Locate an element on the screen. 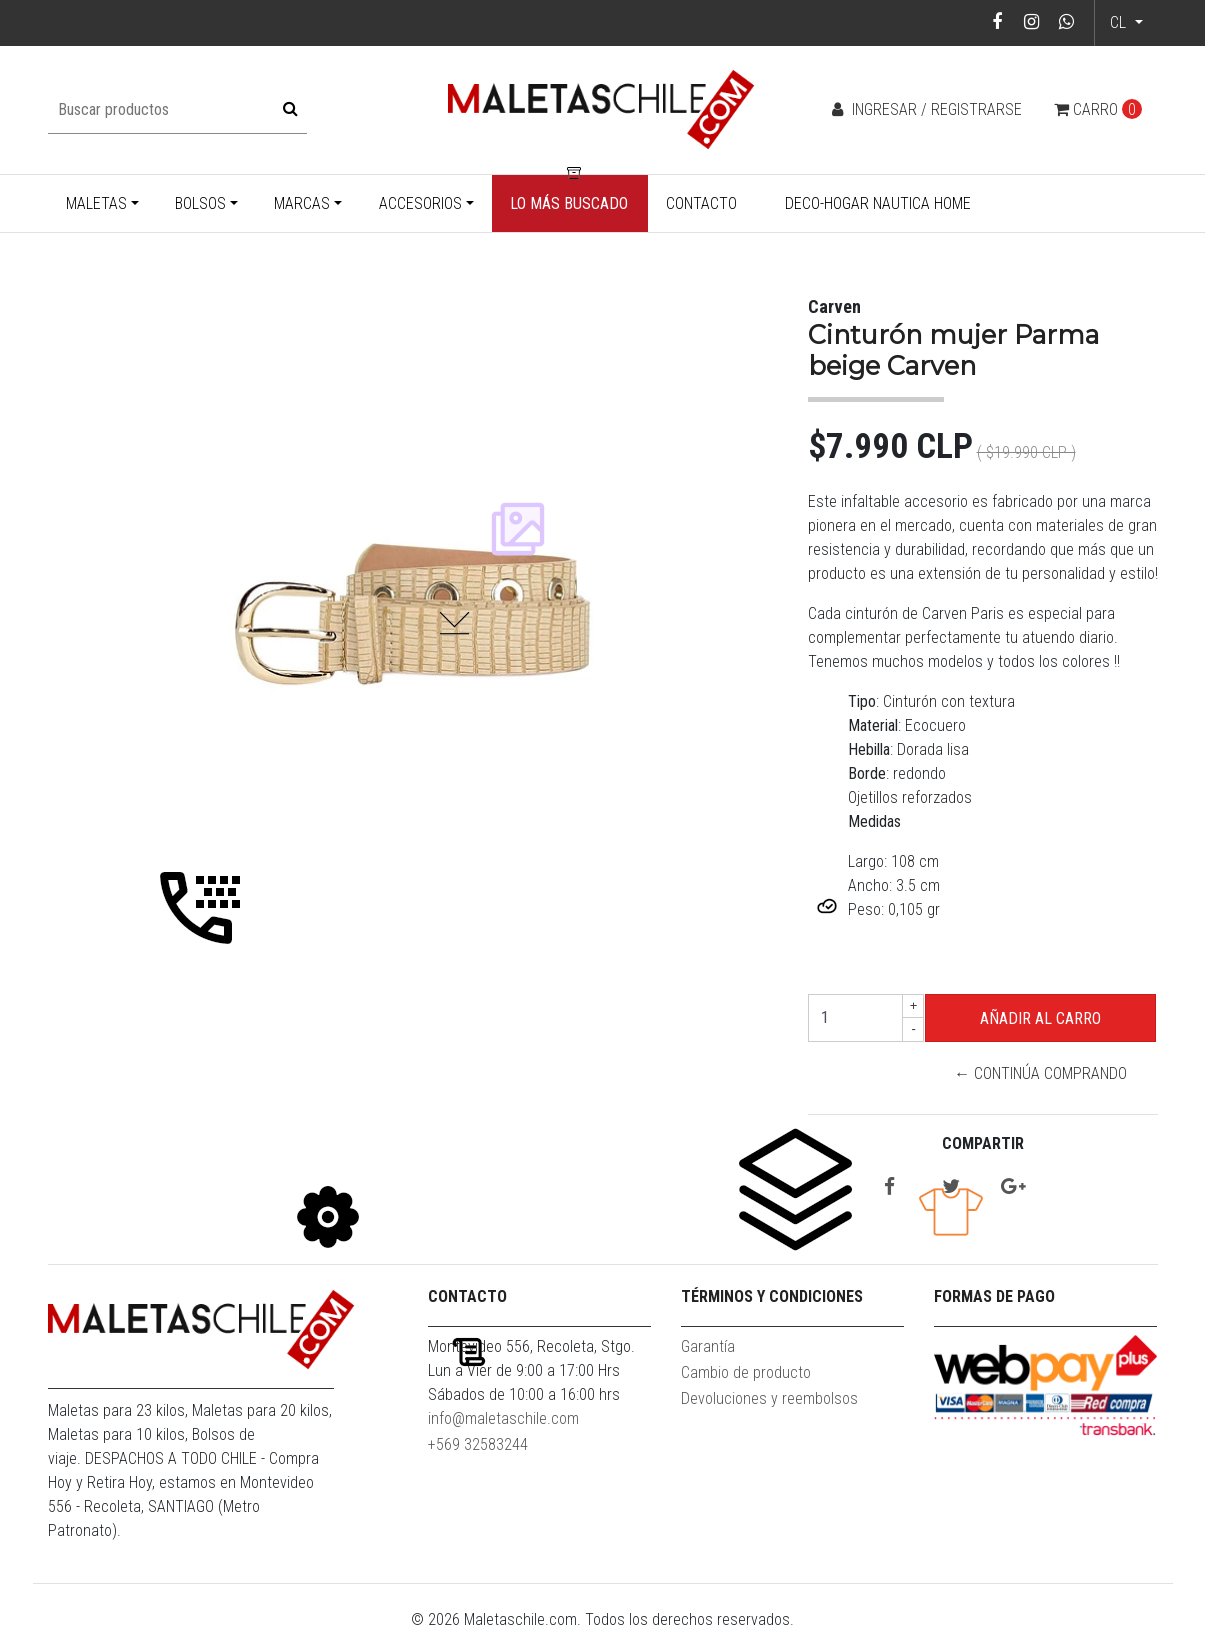 The height and width of the screenshot is (1632, 1205). collapse content or section below is located at coordinates (454, 622).